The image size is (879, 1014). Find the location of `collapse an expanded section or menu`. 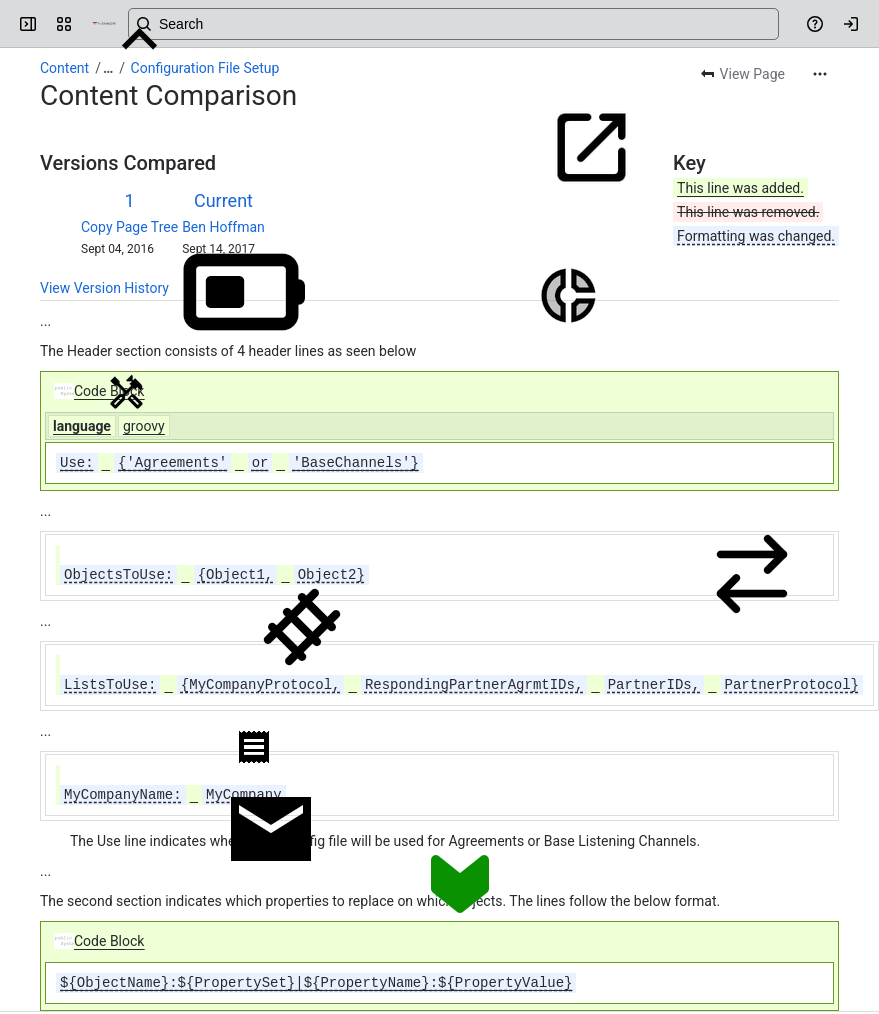

collapse an expanded section or menu is located at coordinates (139, 39).